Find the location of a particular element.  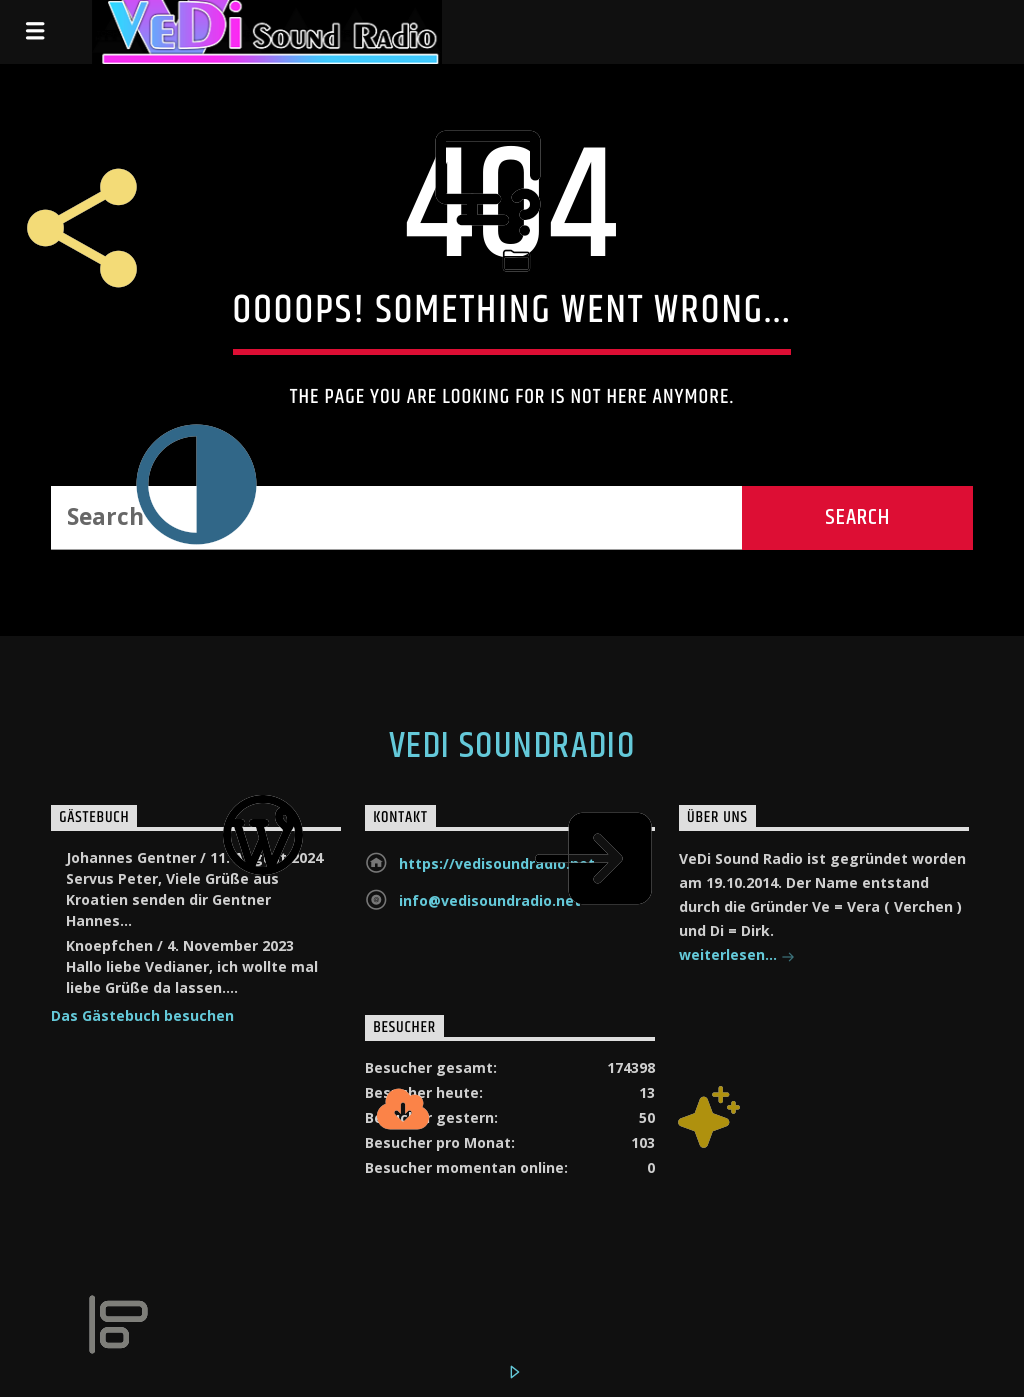

get help with desktop or computer settings is located at coordinates (488, 178).